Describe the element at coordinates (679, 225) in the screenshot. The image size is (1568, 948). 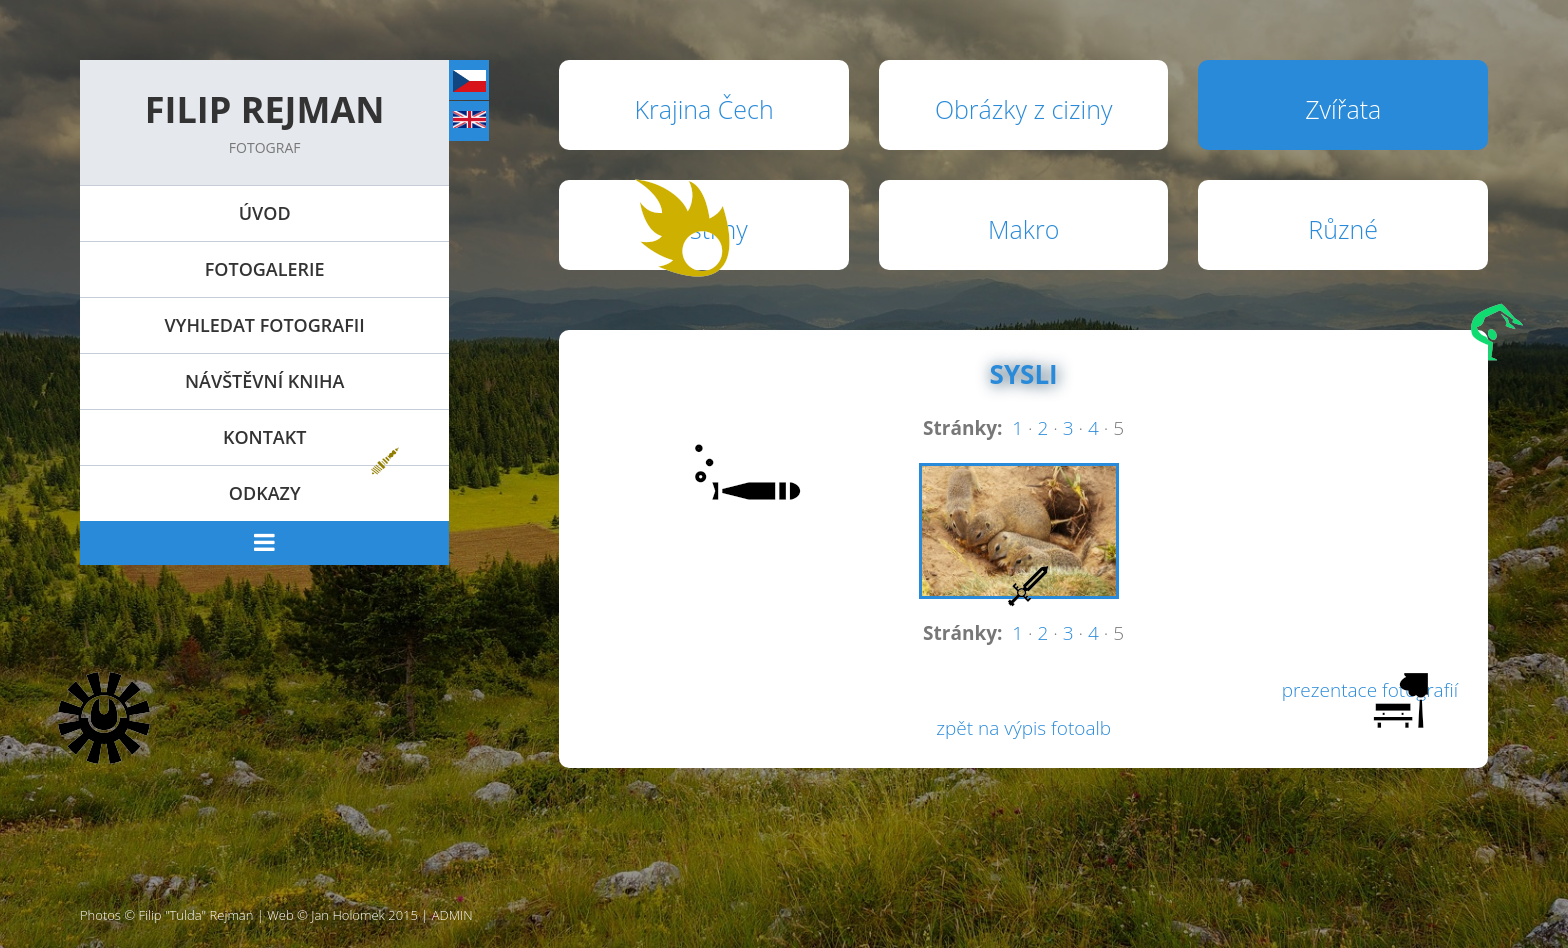
I see `indicates a burning or fire effect status` at that location.